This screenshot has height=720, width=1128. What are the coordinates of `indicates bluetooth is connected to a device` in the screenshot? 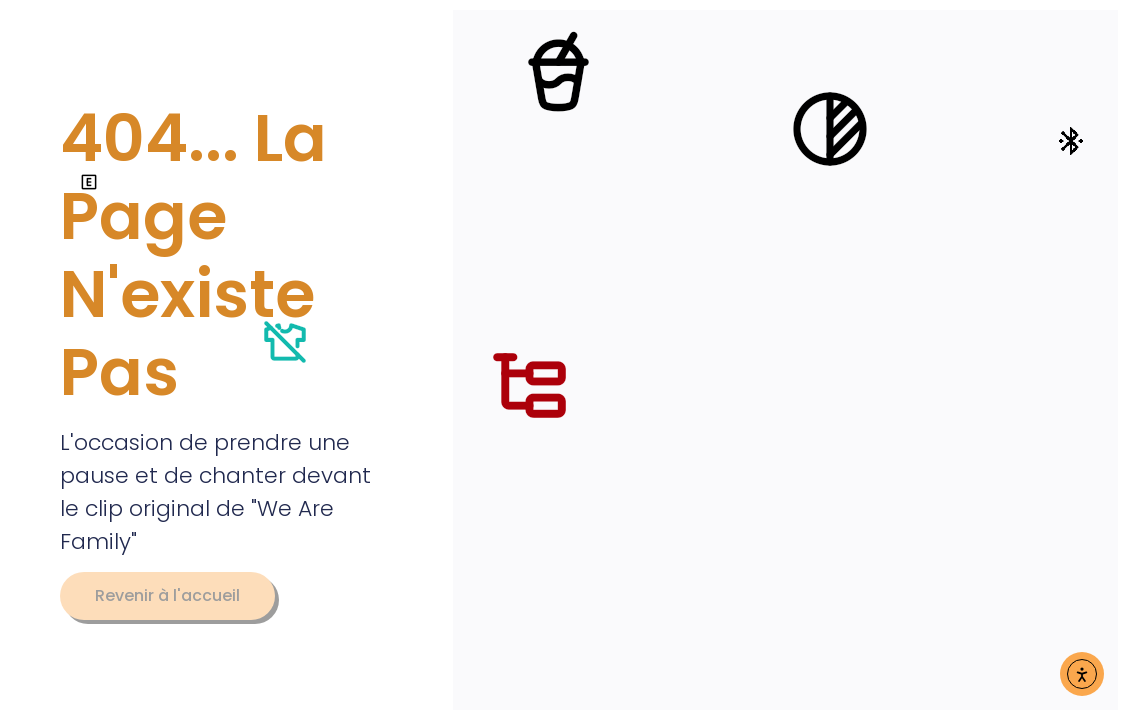 It's located at (1071, 141).